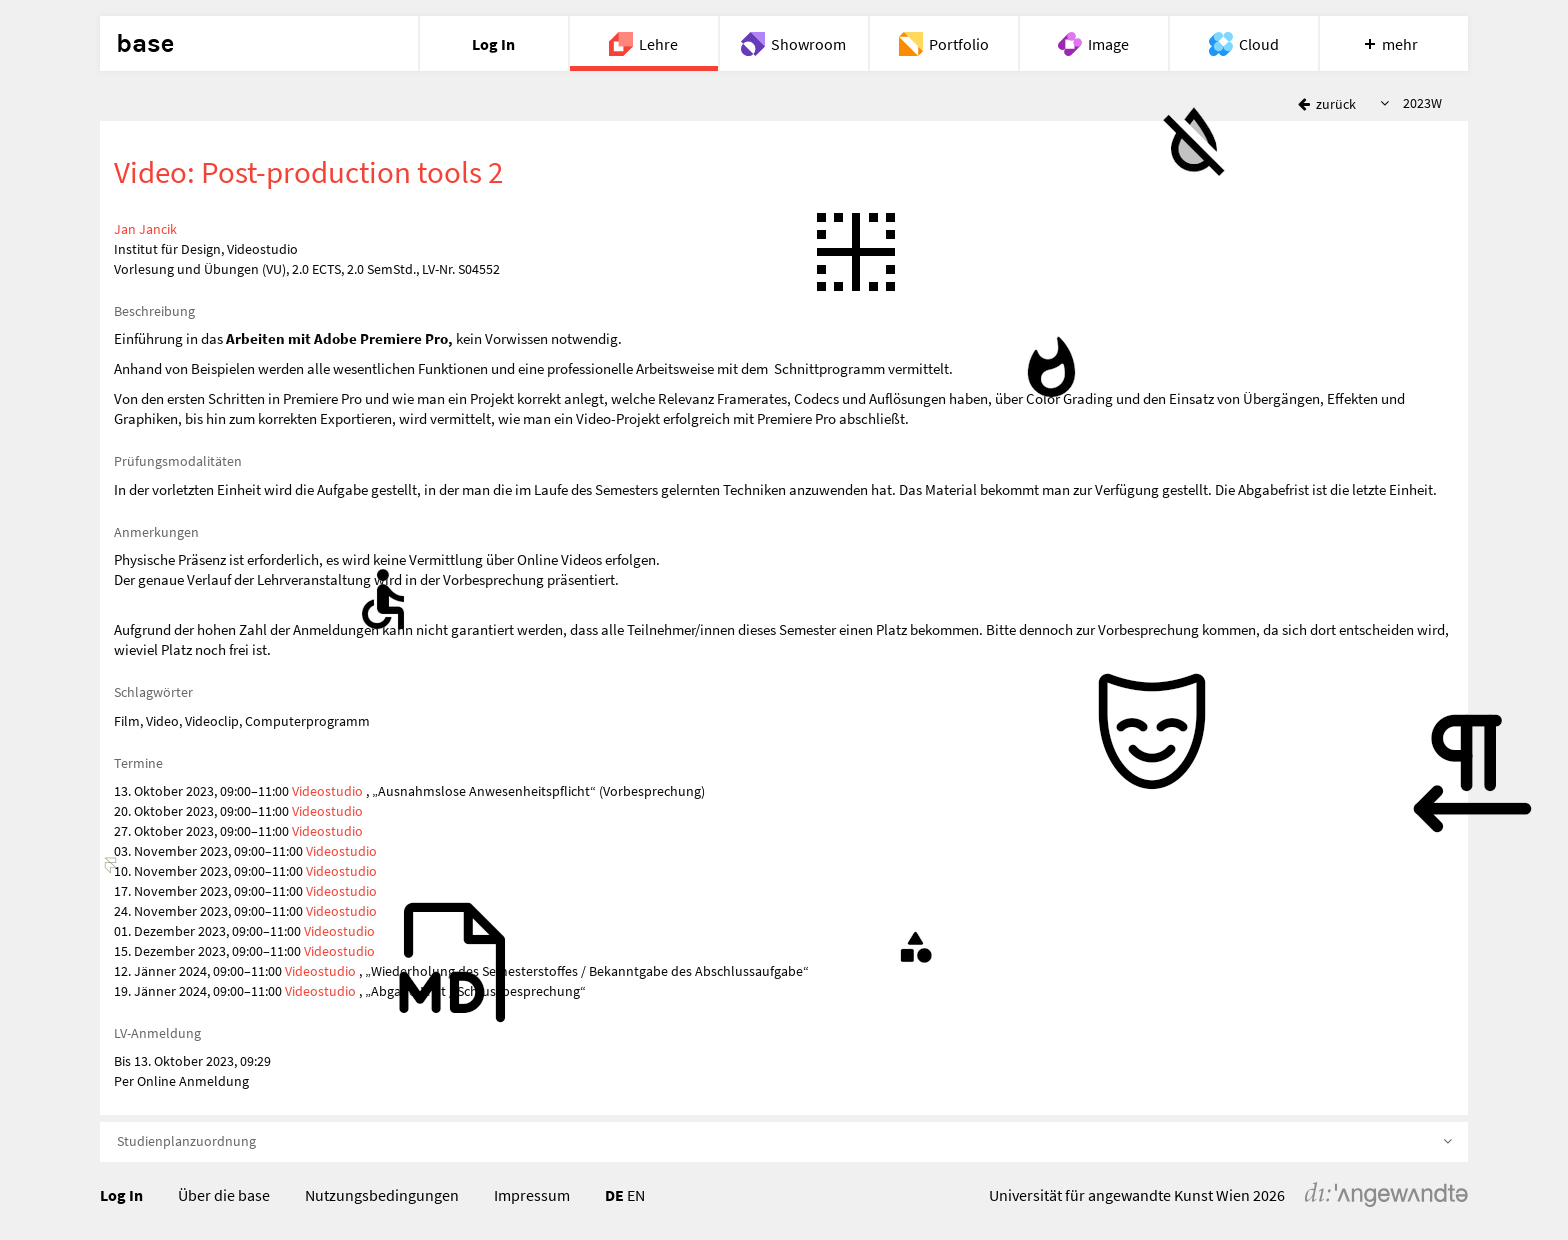 This screenshot has height=1240, width=1568. Describe the element at coordinates (454, 962) in the screenshot. I see `open a markdown file` at that location.